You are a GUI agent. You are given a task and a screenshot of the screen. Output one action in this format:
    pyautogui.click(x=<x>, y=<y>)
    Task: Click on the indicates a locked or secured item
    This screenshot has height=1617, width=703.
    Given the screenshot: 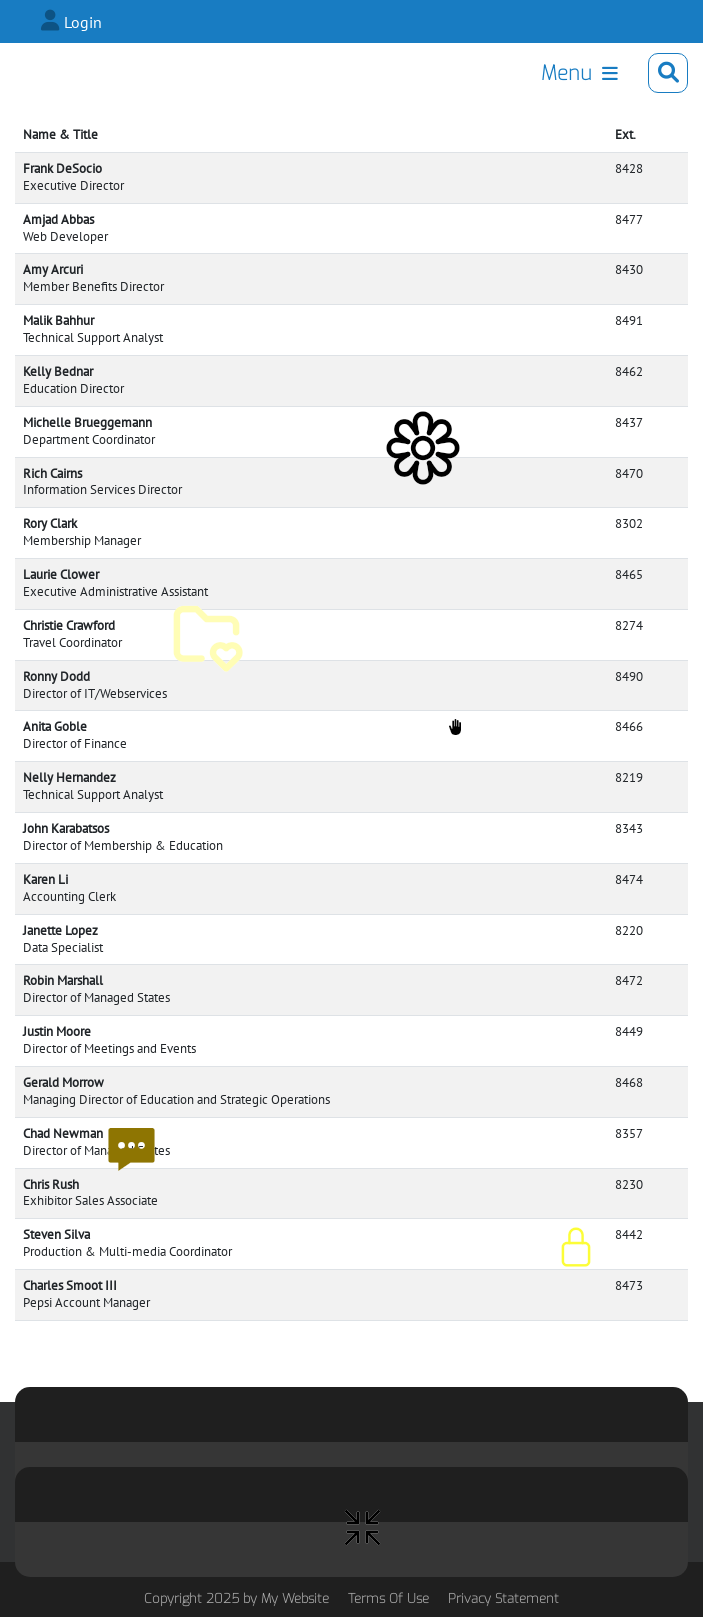 What is the action you would take?
    pyautogui.click(x=576, y=1247)
    